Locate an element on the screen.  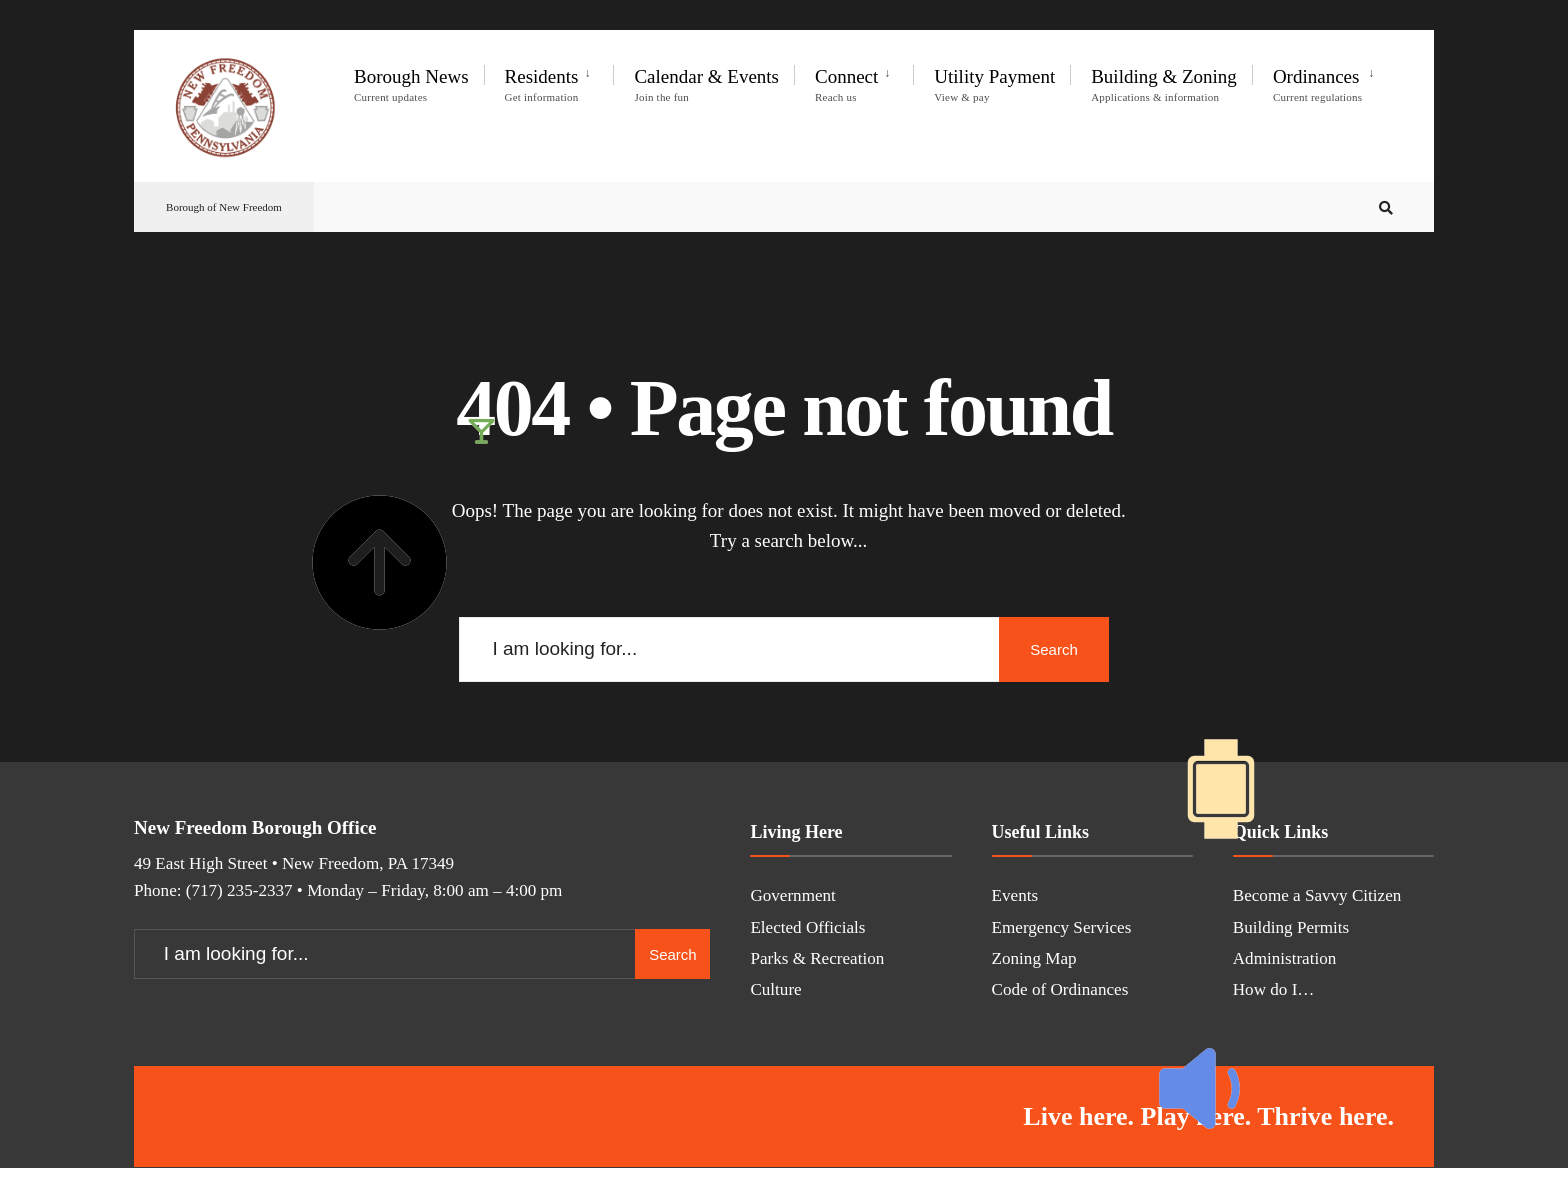
adjust volume to low level is located at coordinates (1199, 1088).